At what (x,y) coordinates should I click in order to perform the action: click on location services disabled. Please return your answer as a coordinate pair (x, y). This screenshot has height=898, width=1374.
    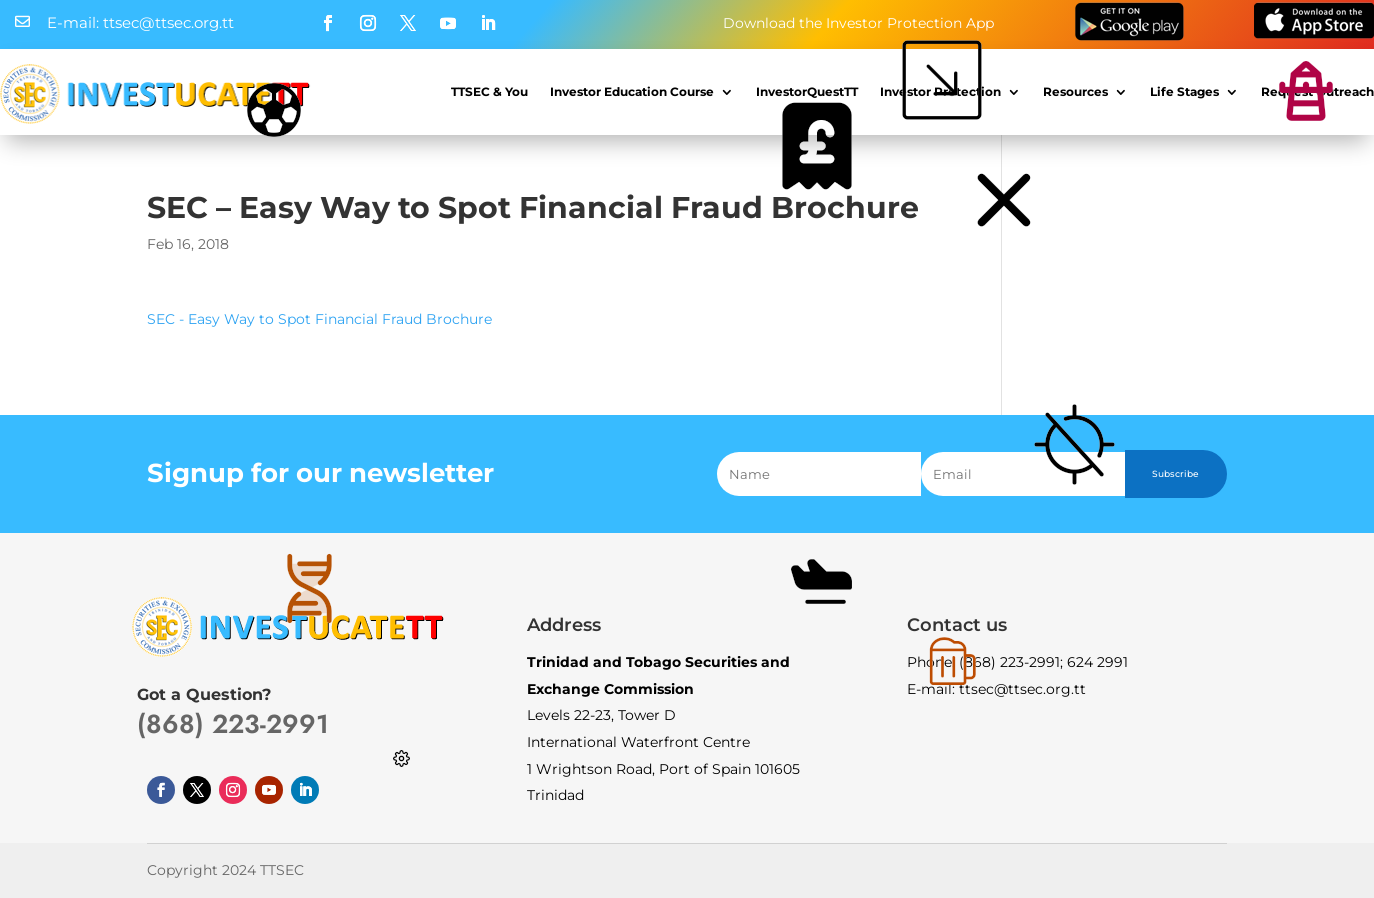
    Looking at the image, I should click on (1074, 444).